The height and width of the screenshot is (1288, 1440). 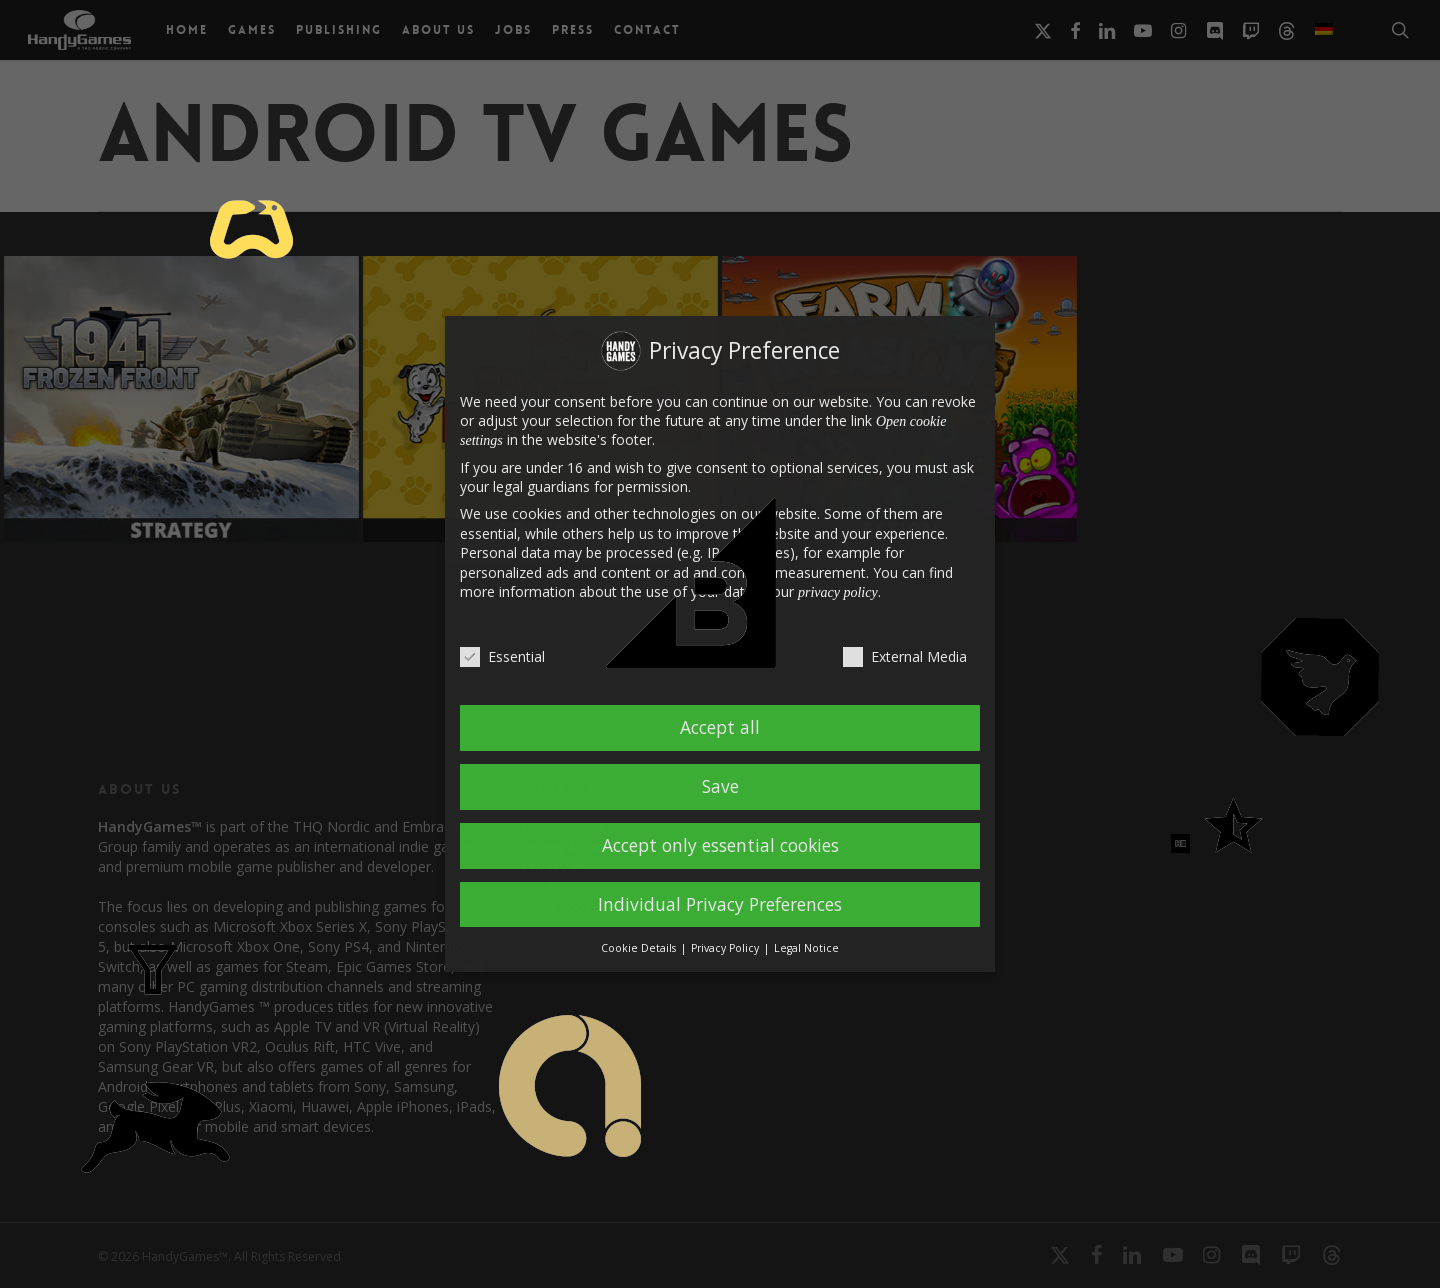 What do you see at coordinates (1320, 677) in the screenshot?
I see `open AdAway ad-blocking app` at bounding box center [1320, 677].